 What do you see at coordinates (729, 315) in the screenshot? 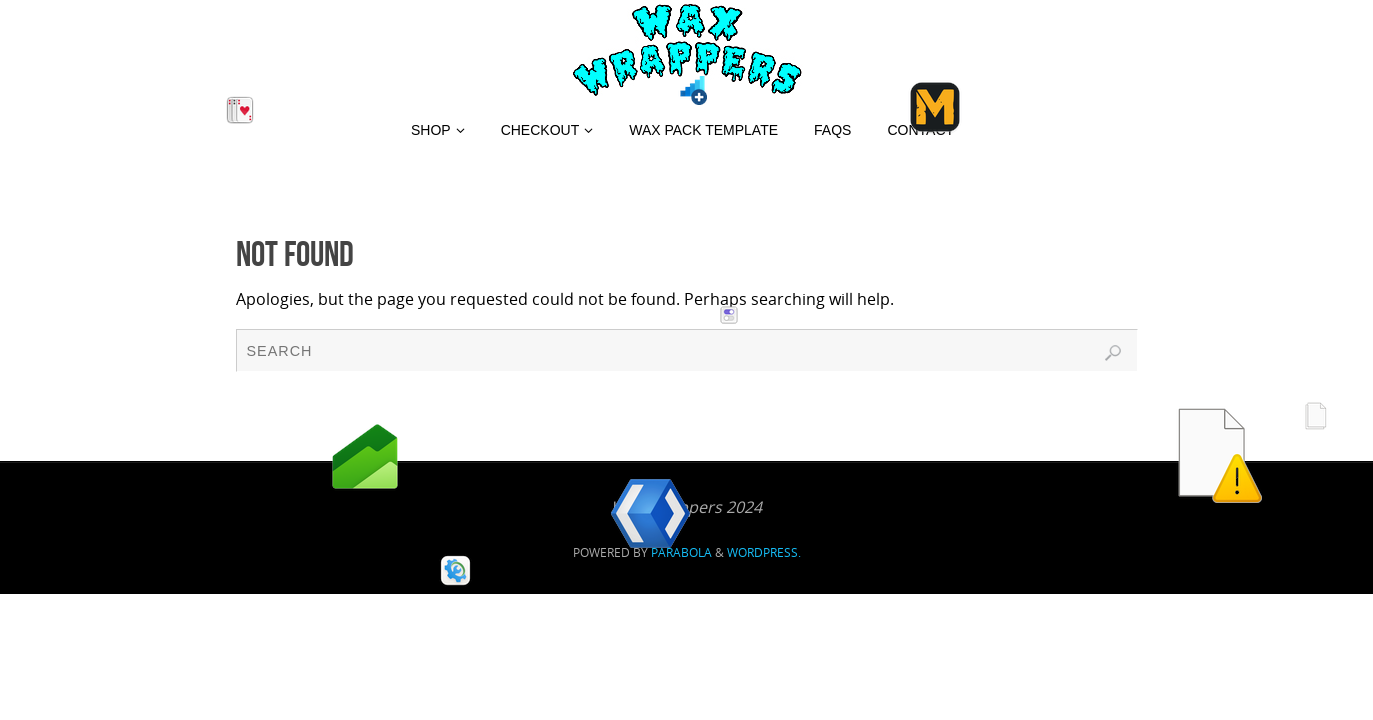
I see `open unity tweak tool settings` at bounding box center [729, 315].